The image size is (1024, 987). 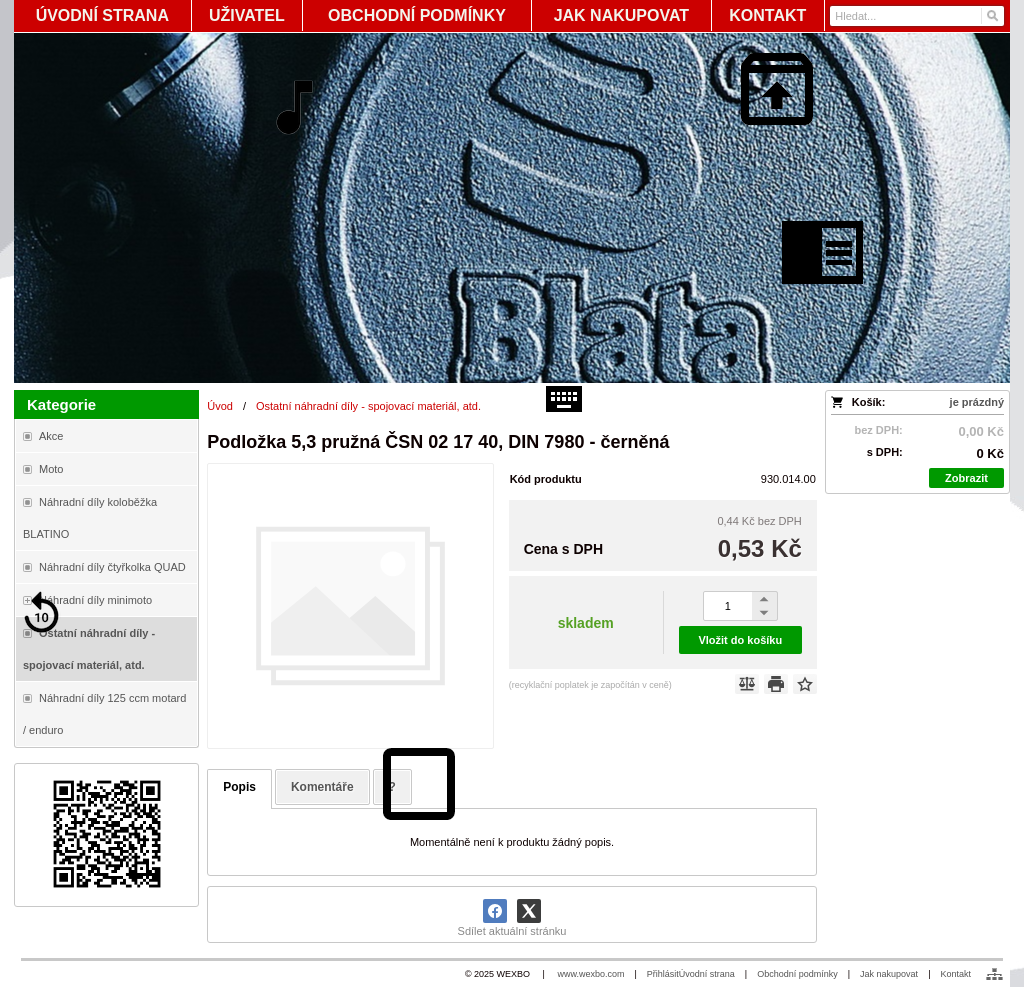 What do you see at coordinates (564, 399) in the screenshot?
I see `open the on-screen keyboard` at bounding box center [564, 399].